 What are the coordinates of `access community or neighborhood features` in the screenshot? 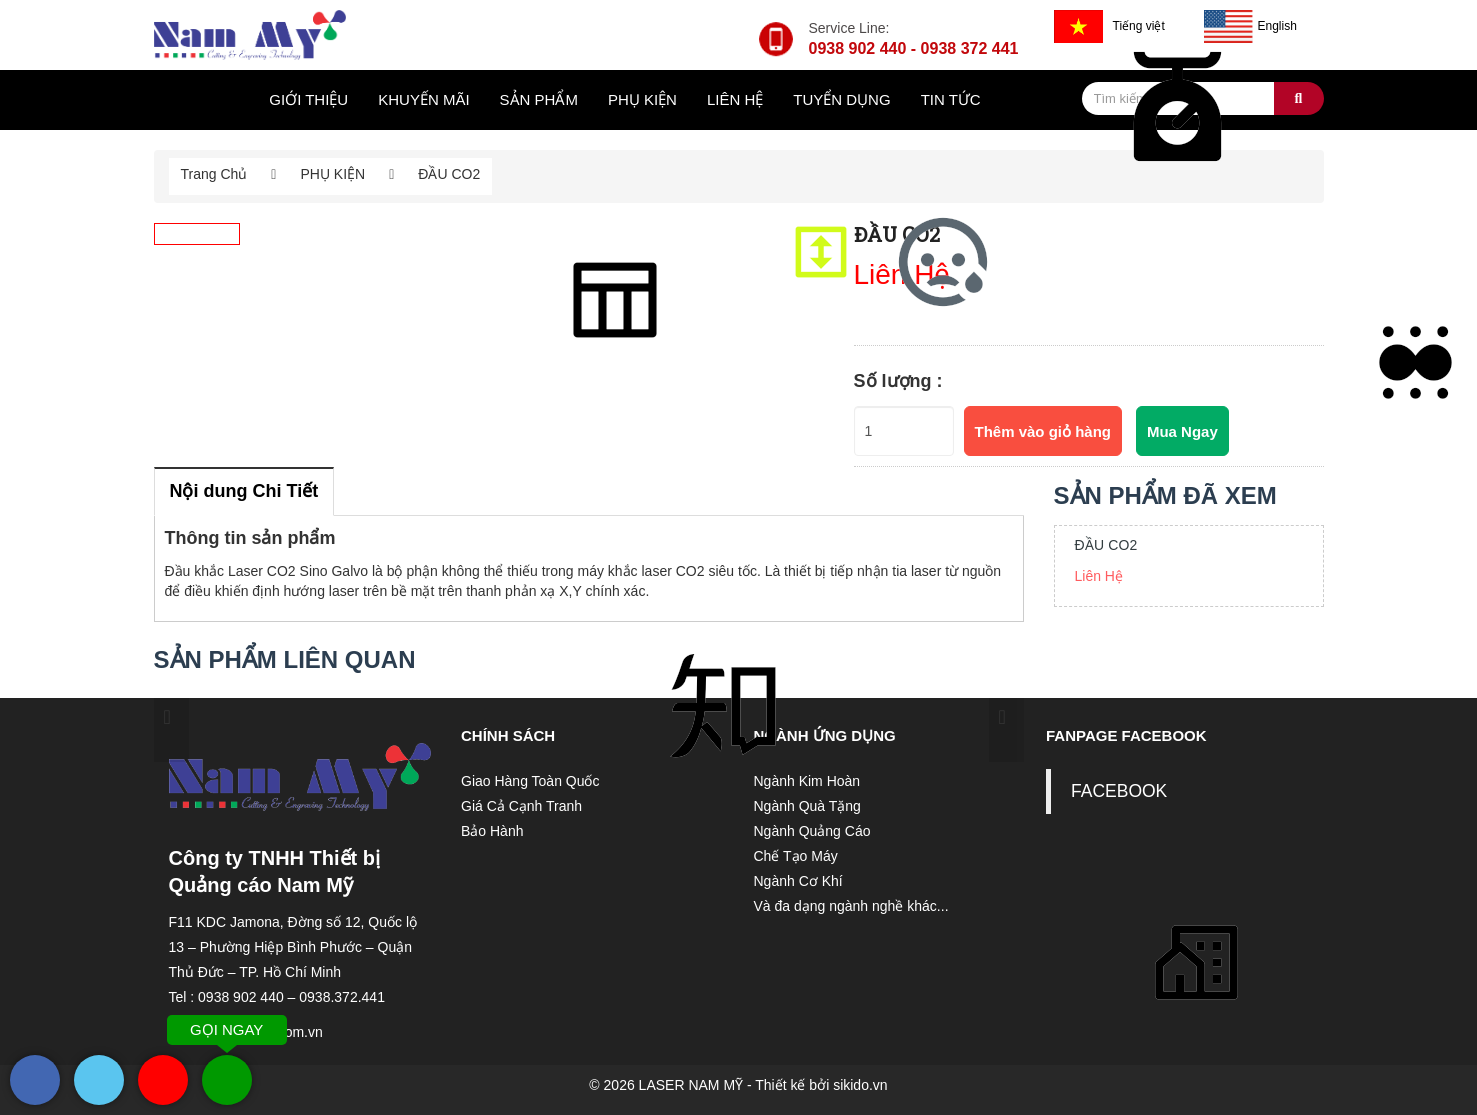 It's located at (1196, 962).